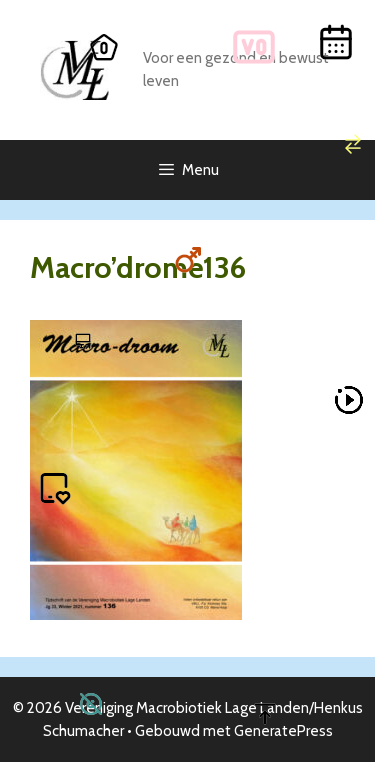 The width and height of the screenshot is (375, 762). What do you see at coordinates (353, 144) in the screenshot?
I see `swap or exchange items` at bounding box center [353, 144].